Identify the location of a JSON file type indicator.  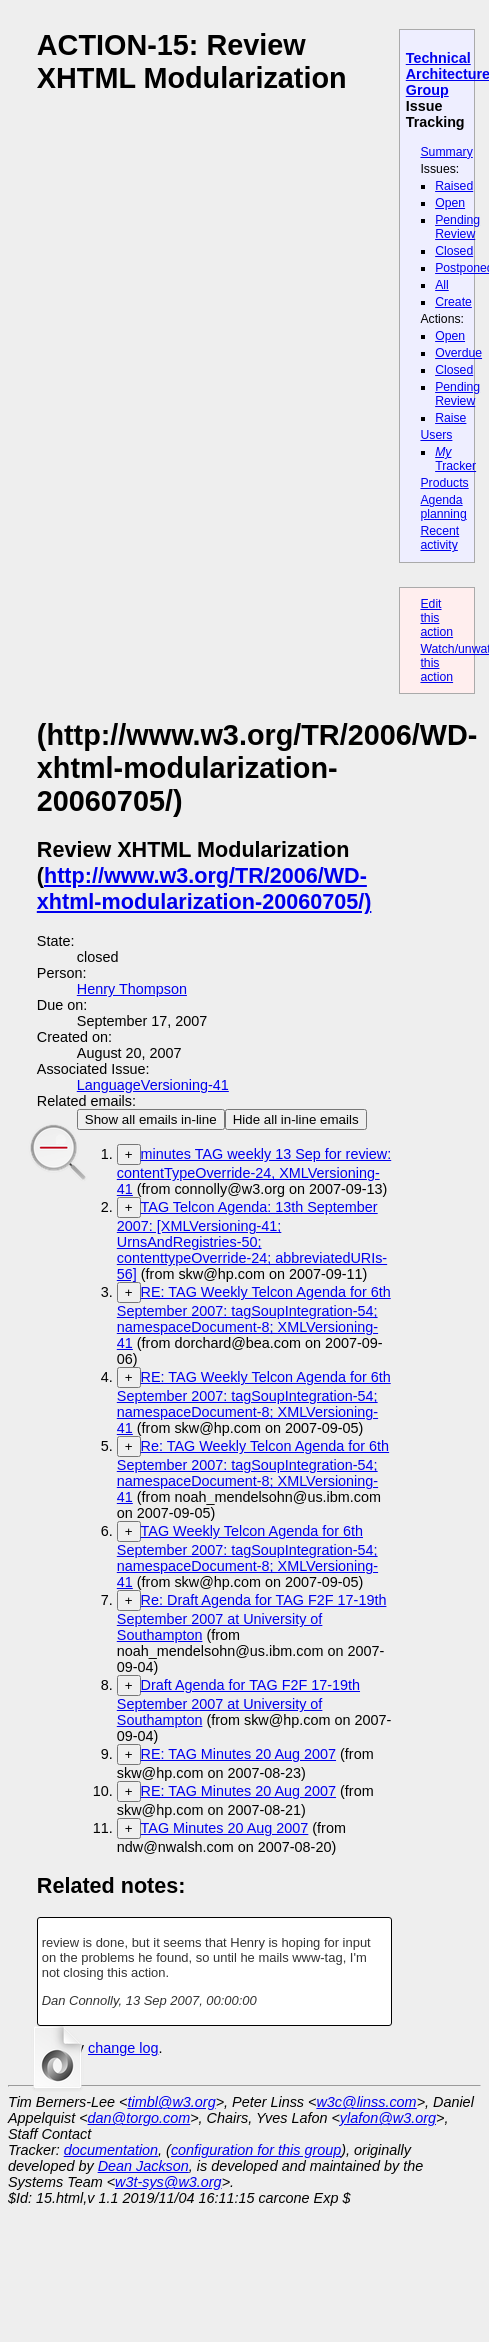
(57, 2058).